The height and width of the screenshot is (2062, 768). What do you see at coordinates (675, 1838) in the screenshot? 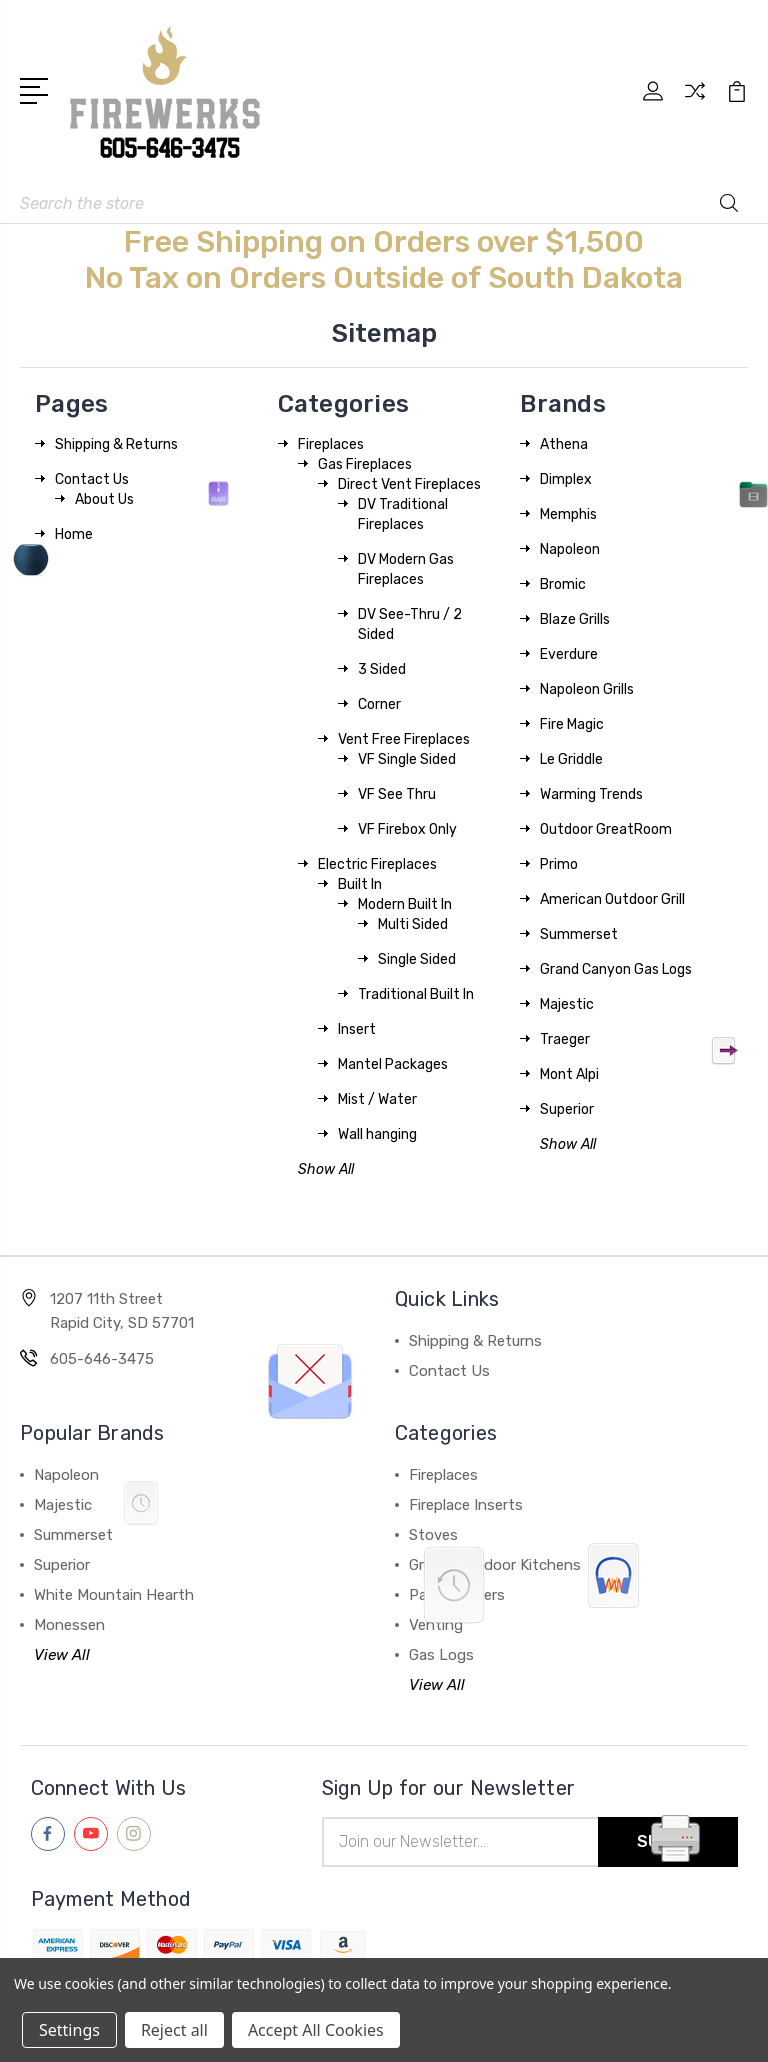
I see `access printer settings and devices` at bounding box center [675, 1838].